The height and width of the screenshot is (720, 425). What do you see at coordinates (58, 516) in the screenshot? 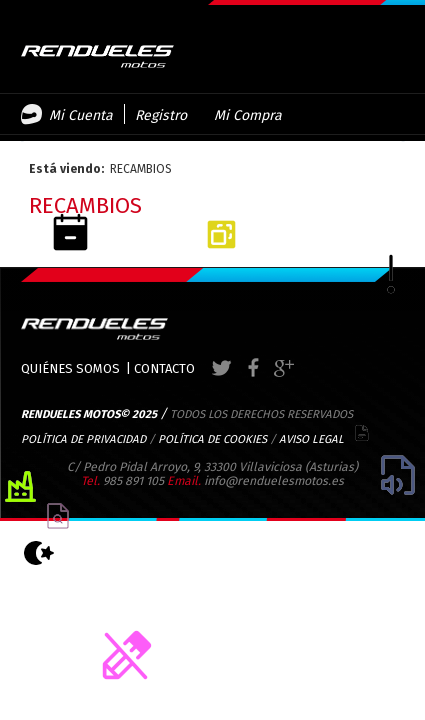
I see `search within a document` at bounding box center [58, 516].